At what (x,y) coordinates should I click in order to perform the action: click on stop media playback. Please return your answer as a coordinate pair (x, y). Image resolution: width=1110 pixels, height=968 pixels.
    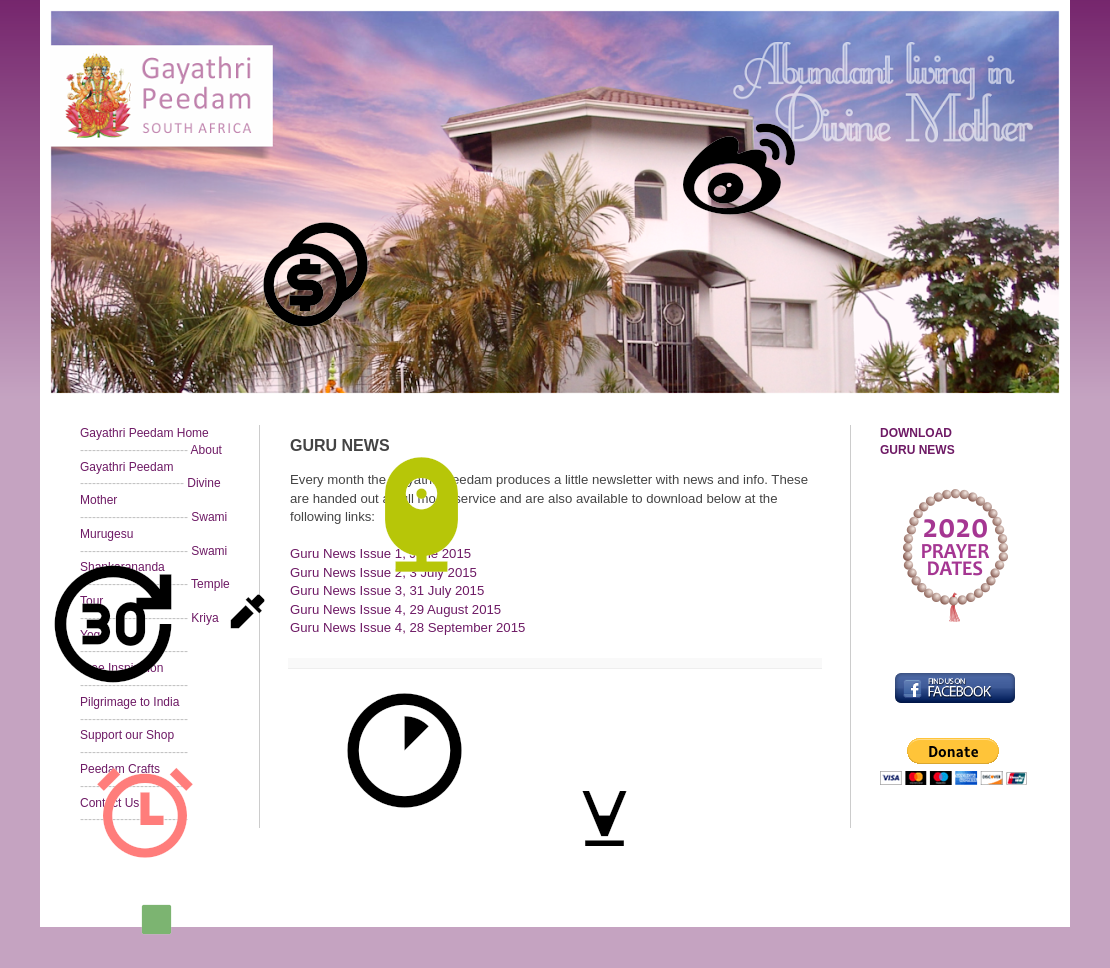
    Looking at the image, I should click on (156, 919).